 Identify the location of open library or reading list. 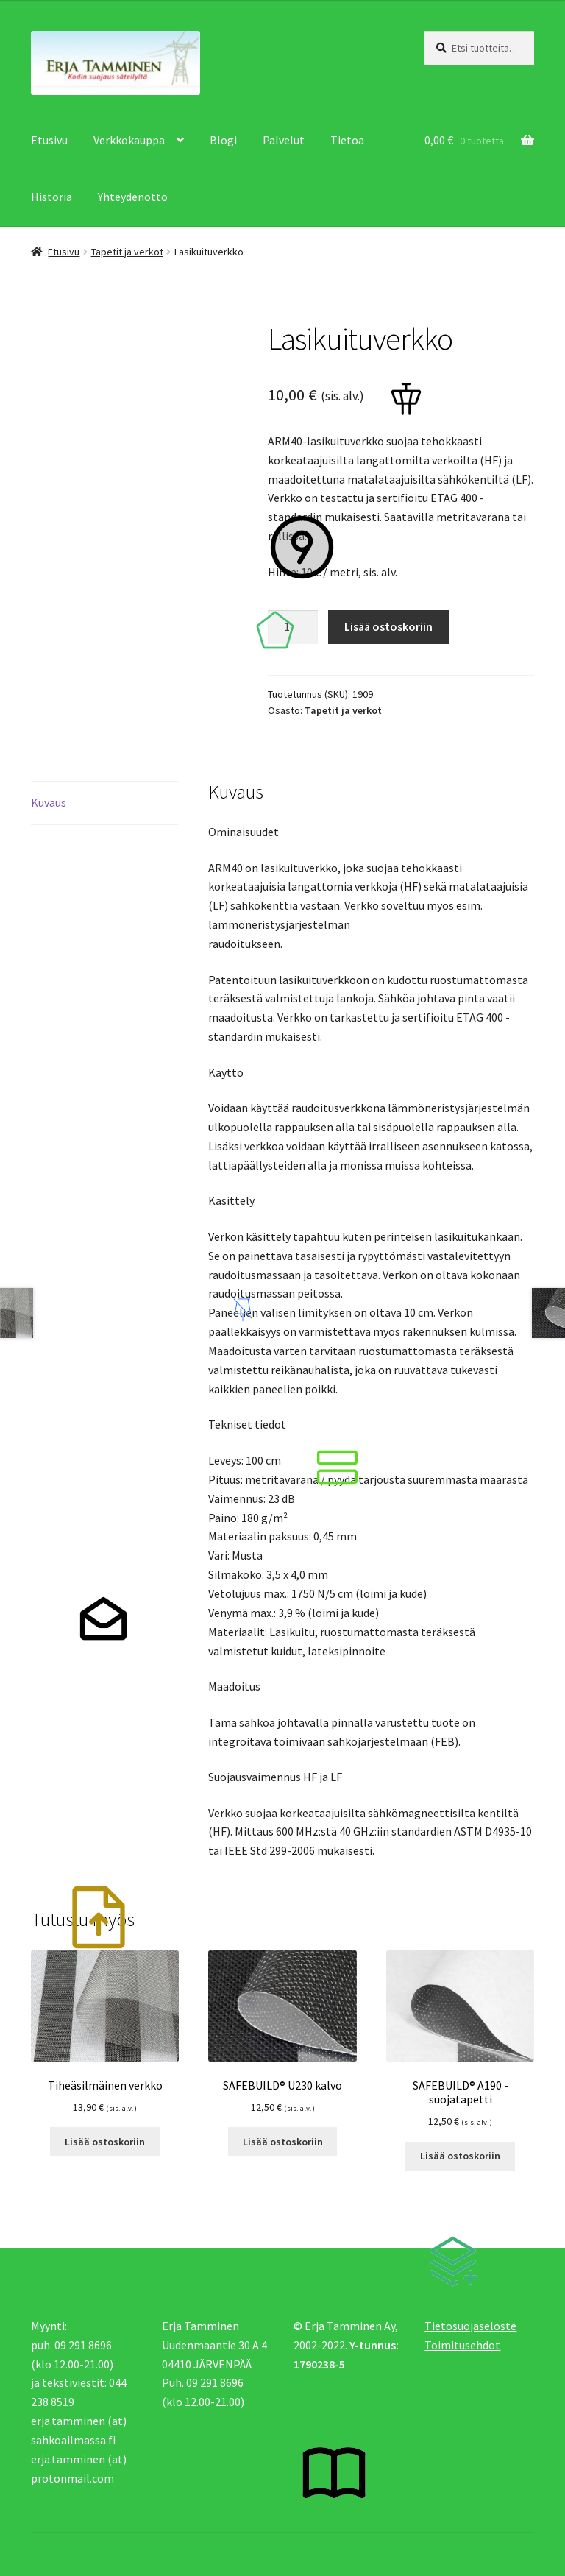
(334, 2473).